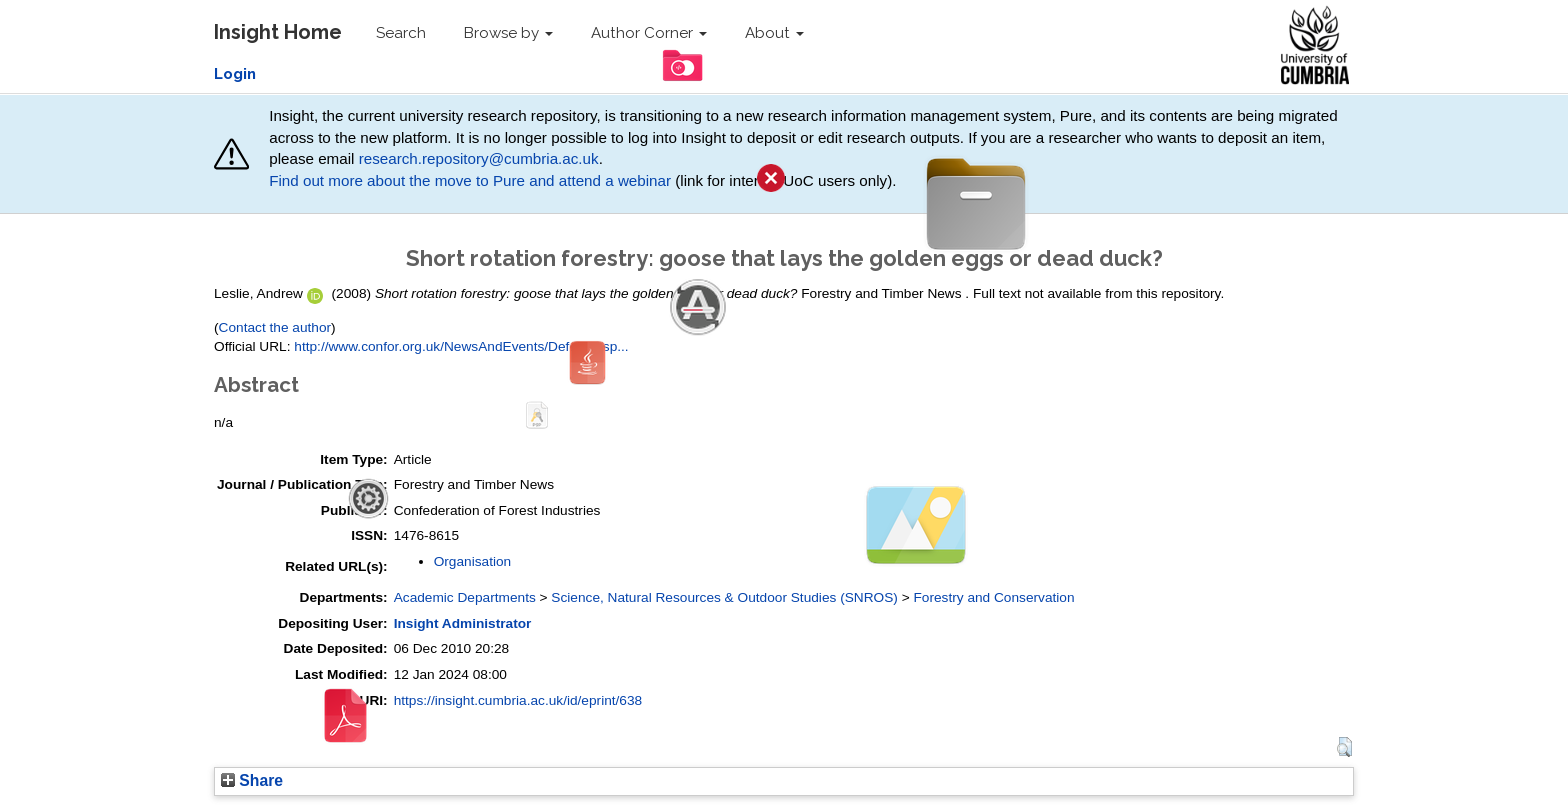 The height and width of the screenshot is (806, 1568). I want to click on open the file manager application, so click(976, 204).